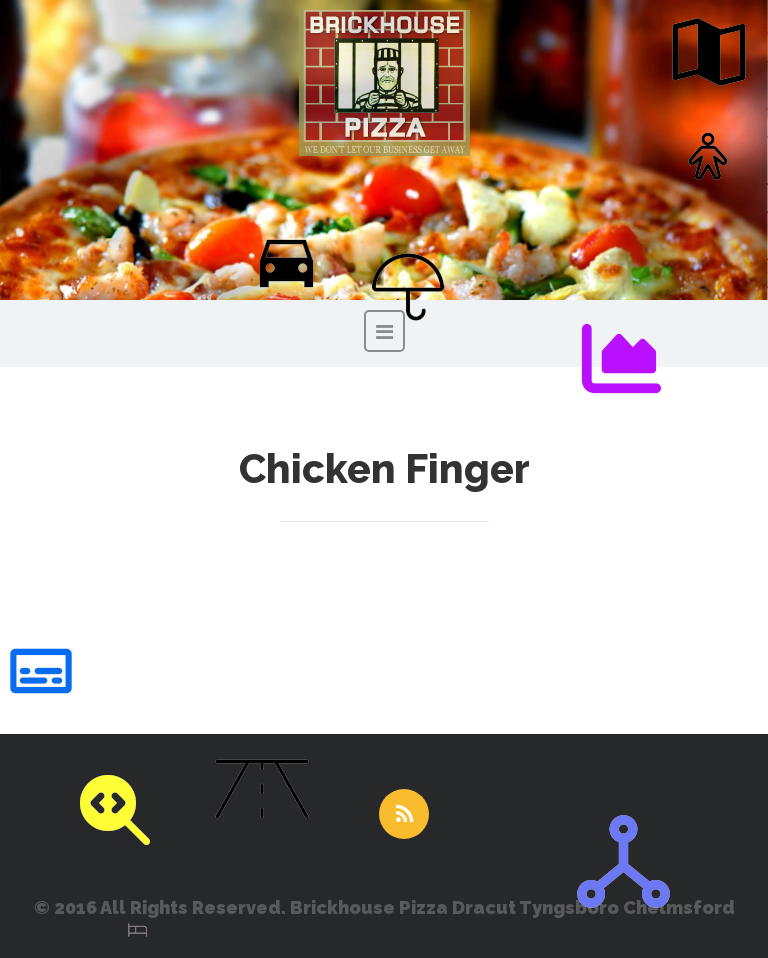 This screenshot has height=958, width=768. Describe the element at coordinates (621, 358) in the screenshot. I see `view area chart or graph data` at that location.